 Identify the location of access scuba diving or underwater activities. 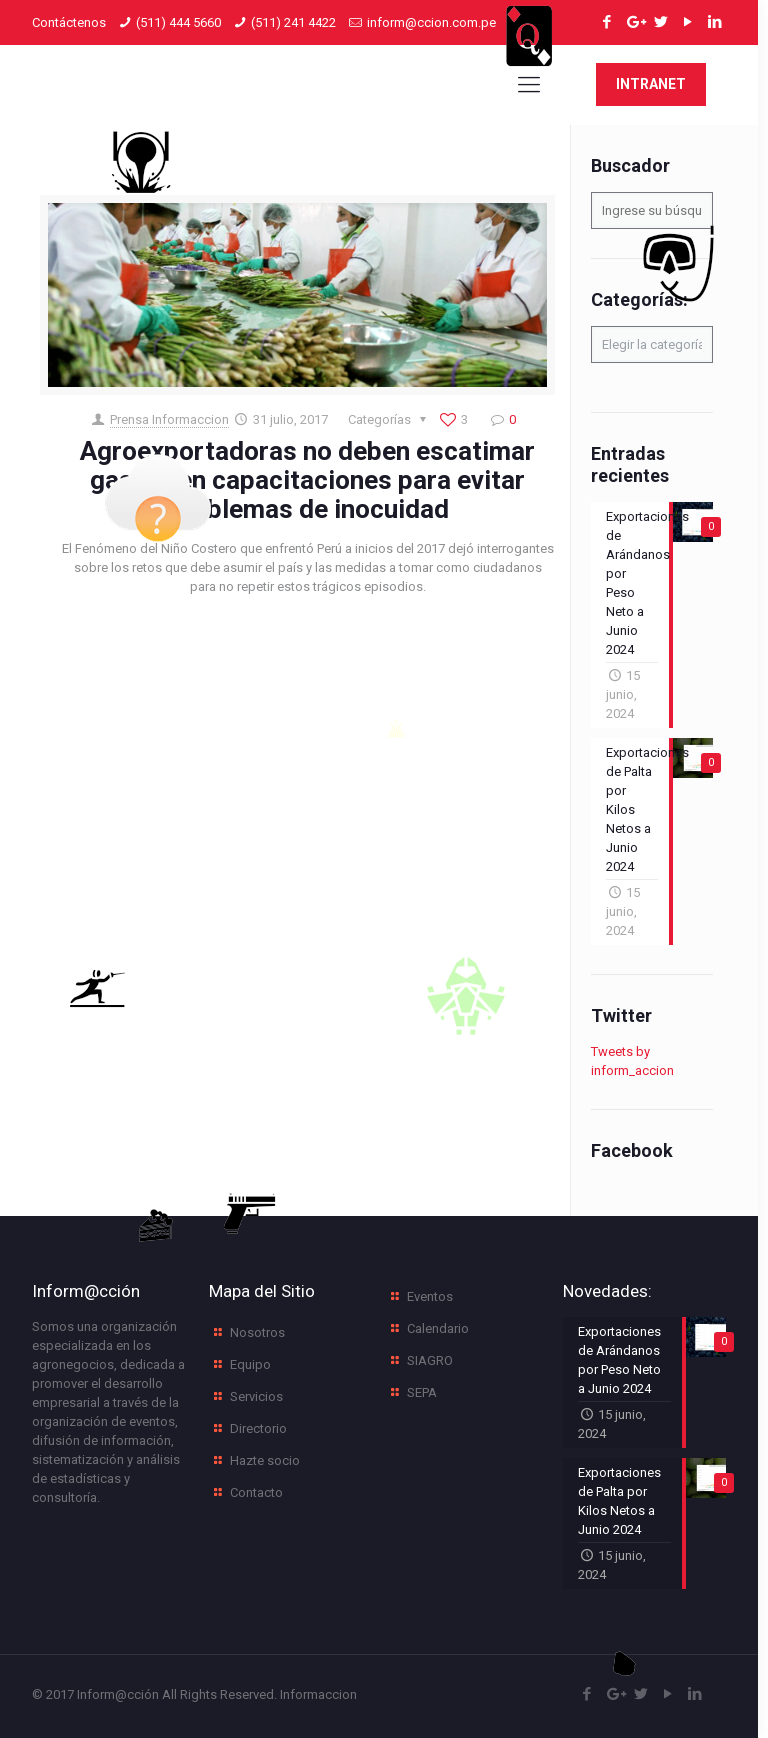
(678, 263).